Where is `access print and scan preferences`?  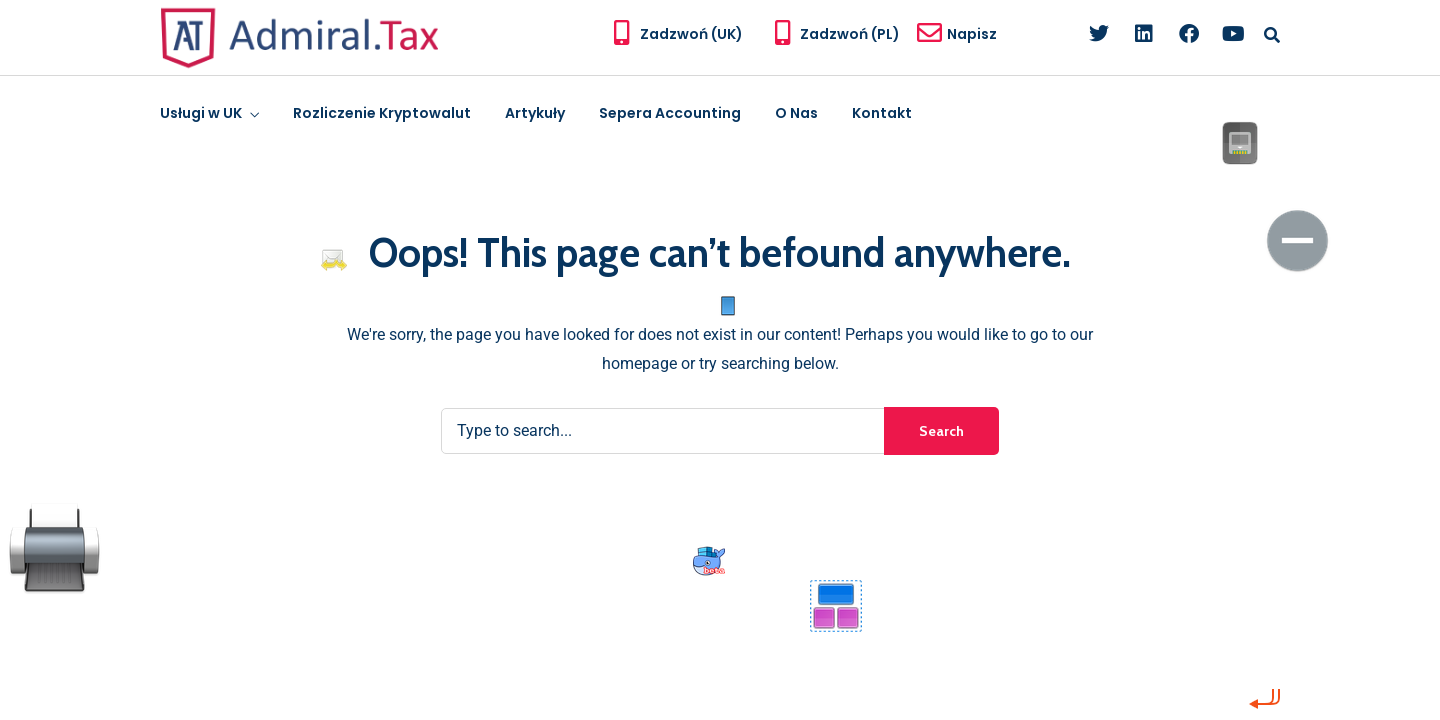
access print and scan preferences is located at coordinates (54, 547).